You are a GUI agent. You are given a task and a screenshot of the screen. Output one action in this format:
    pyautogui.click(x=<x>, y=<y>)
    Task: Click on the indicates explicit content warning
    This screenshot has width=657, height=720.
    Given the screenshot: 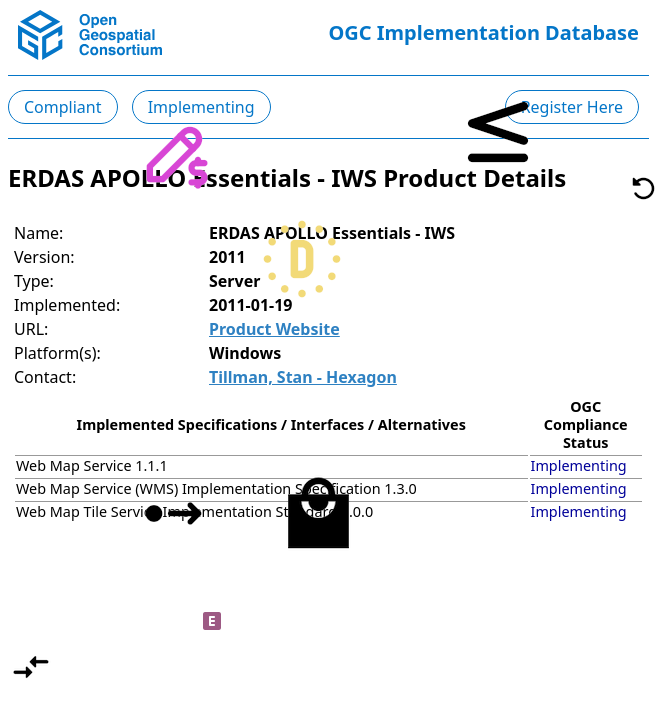 What is the action you would take?
    pyautogui.click(x=212, y=621)
    